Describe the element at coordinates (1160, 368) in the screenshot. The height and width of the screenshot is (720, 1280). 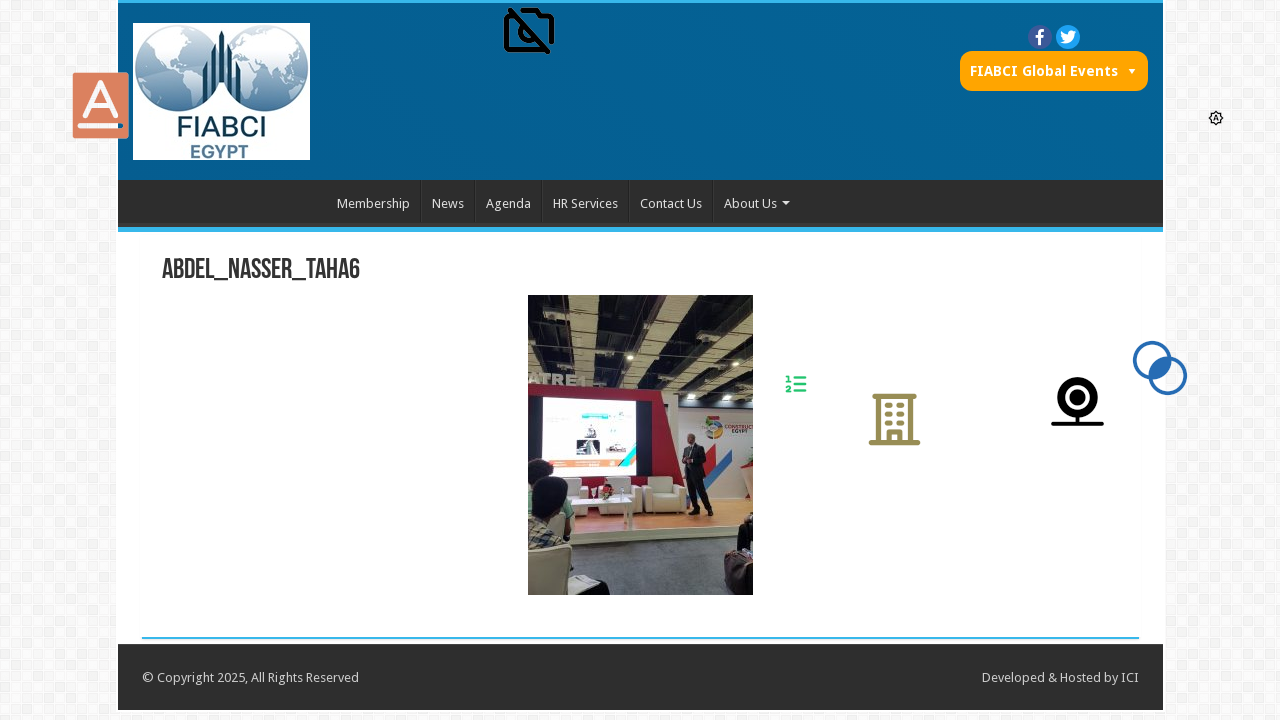
I see `apply intersection operation to selected shapes` at that location.